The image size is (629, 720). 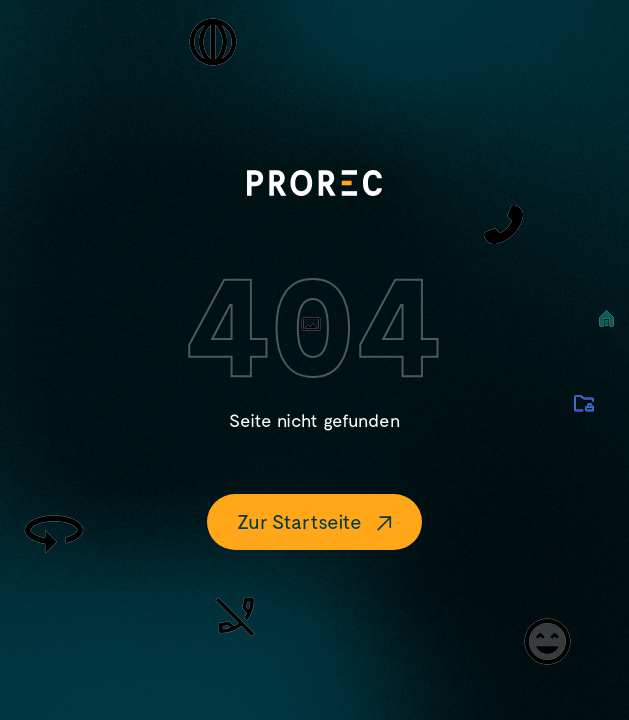 I want to click on view longitude or meridian lines on a map, so click(x=213, y=42).